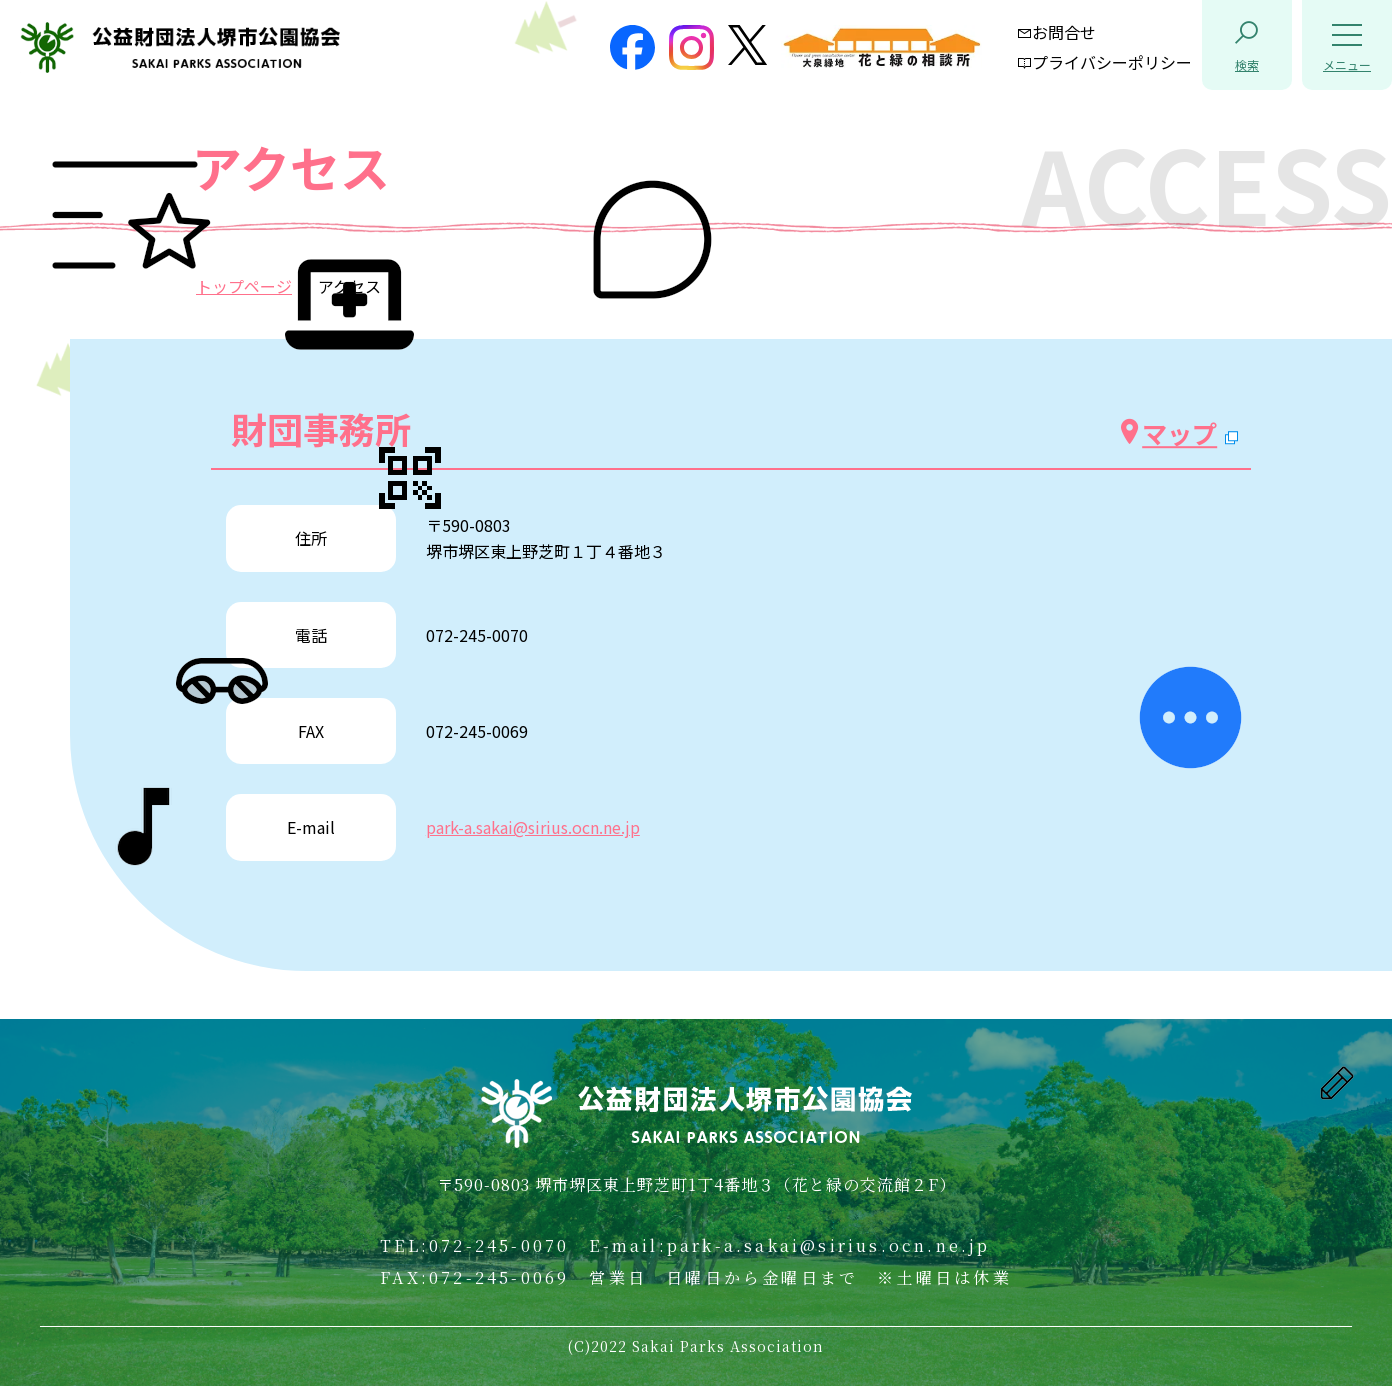 This screenshot has width=1392, height=1386. What do you see at coordinates (1336, 1083) in the screenshot?
I see `edit content or text` at bounding box center [1336, 1083].